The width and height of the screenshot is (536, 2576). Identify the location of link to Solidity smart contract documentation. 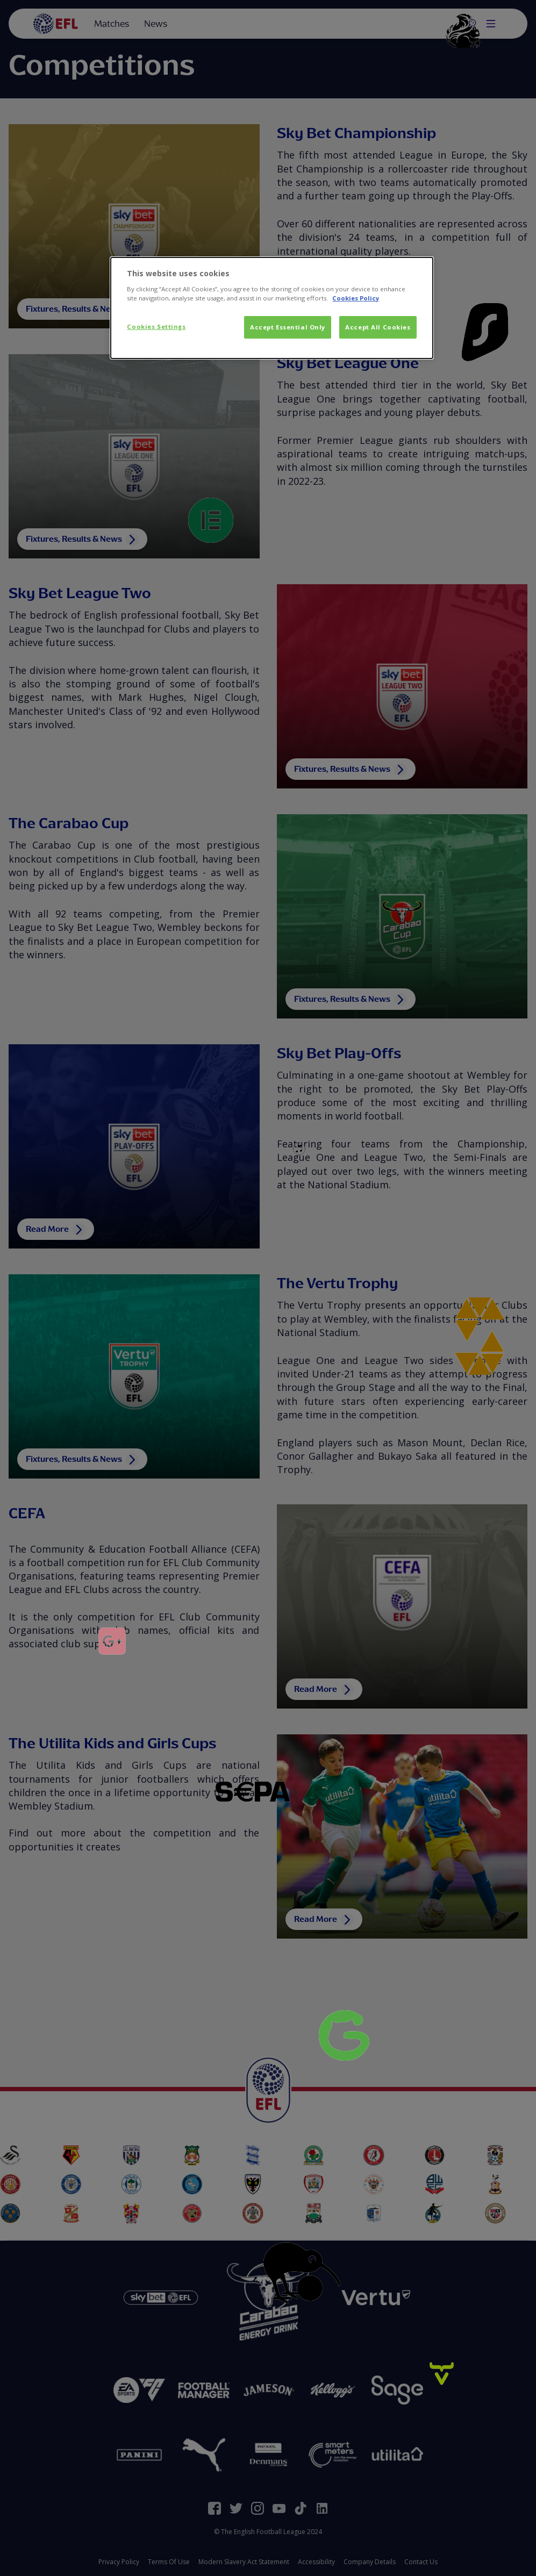
(480, 1336).